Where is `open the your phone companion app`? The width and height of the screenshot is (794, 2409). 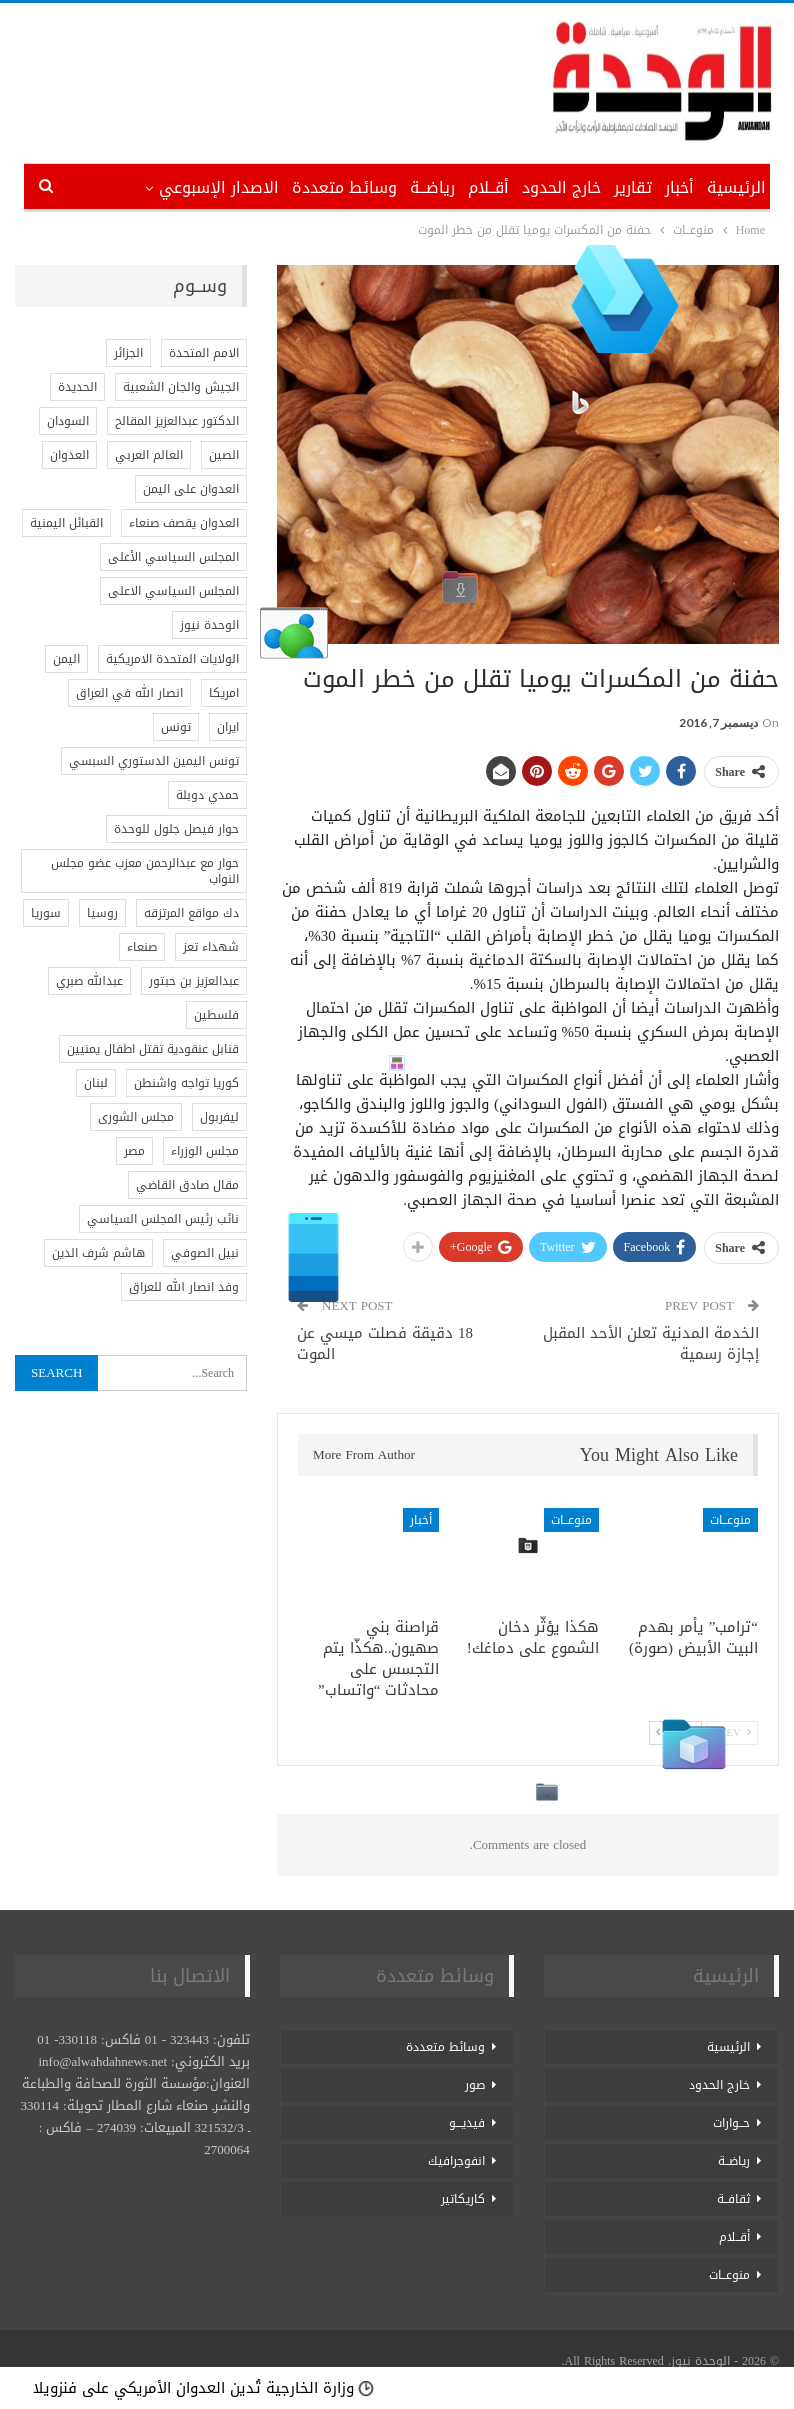 open the your phone companion app is located at coordinates (313, 1257).